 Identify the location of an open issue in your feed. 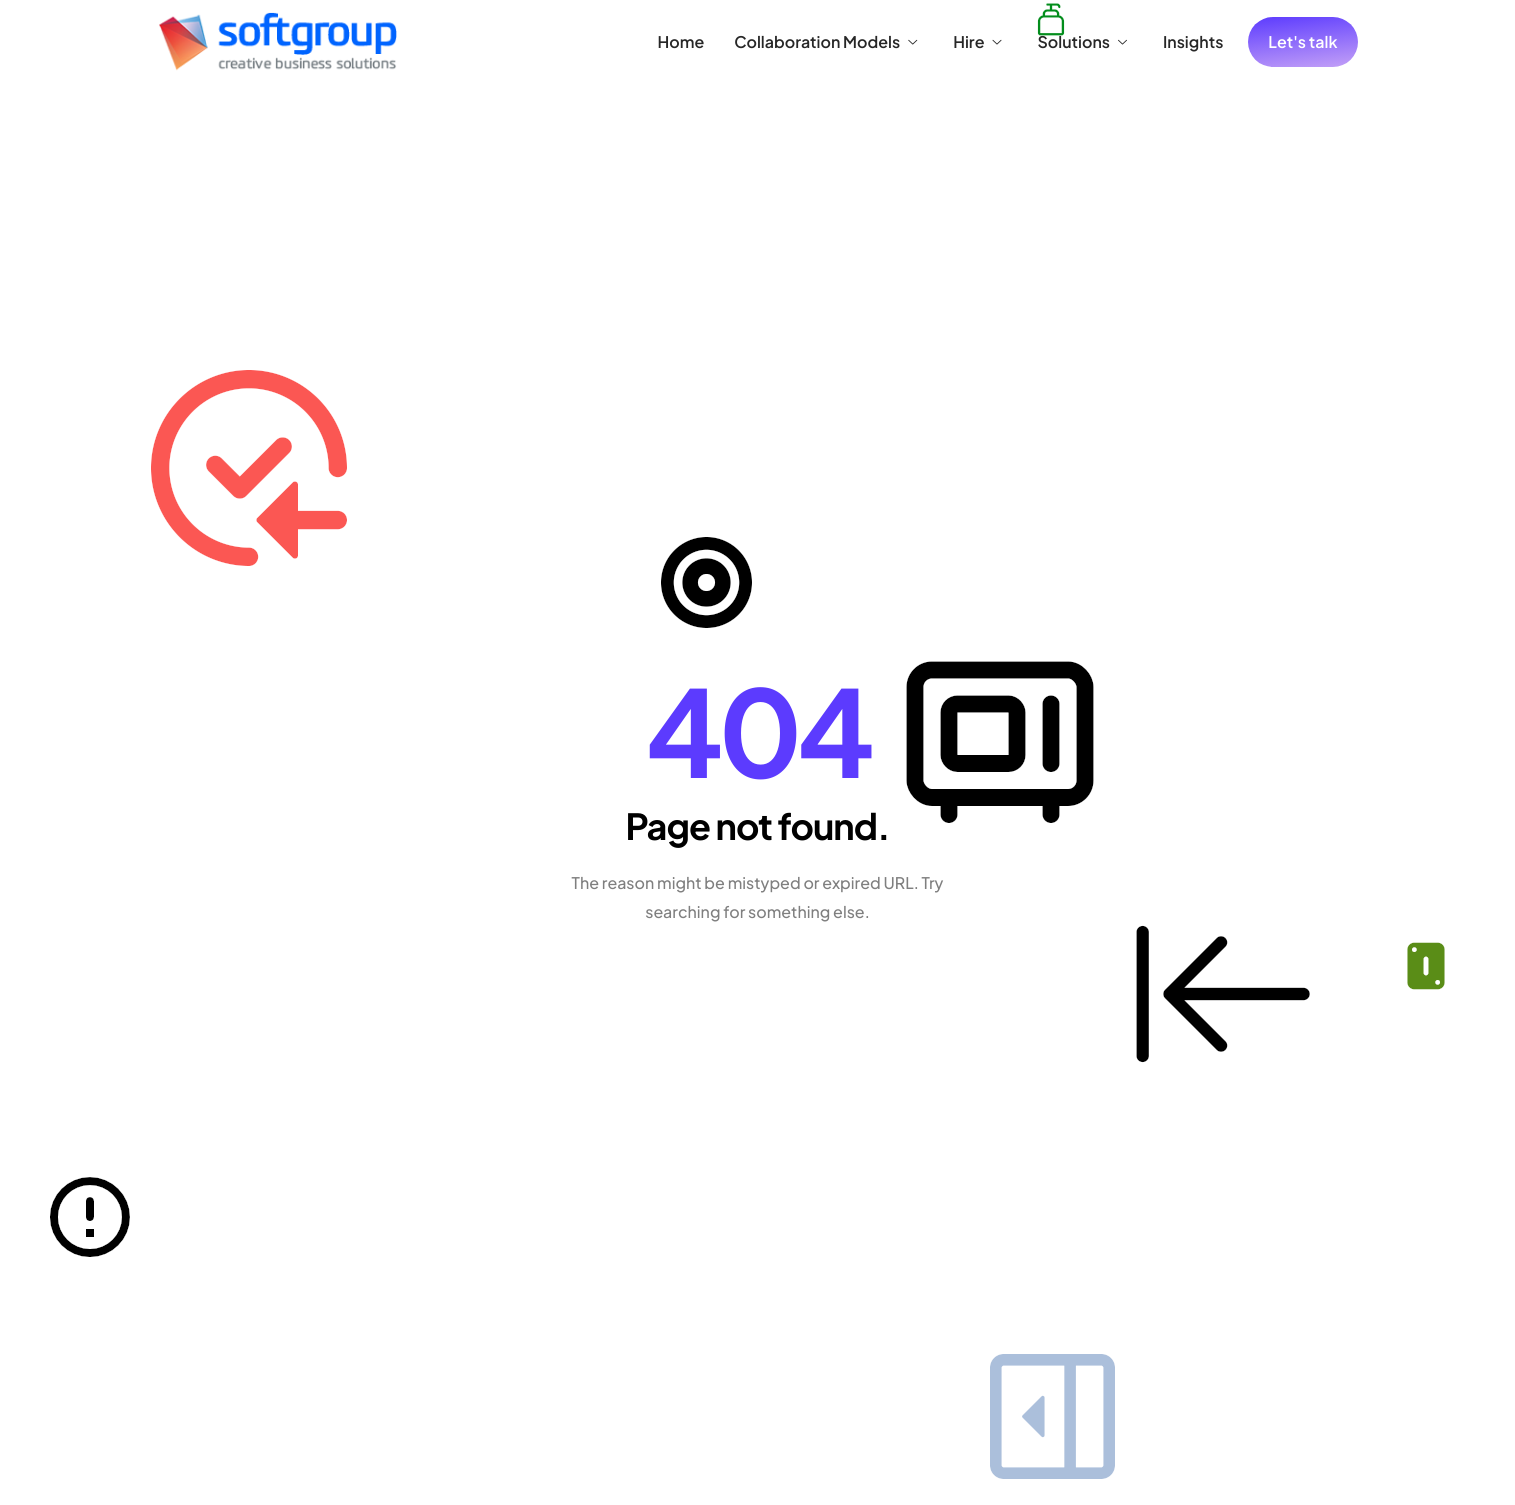
(706, 582).